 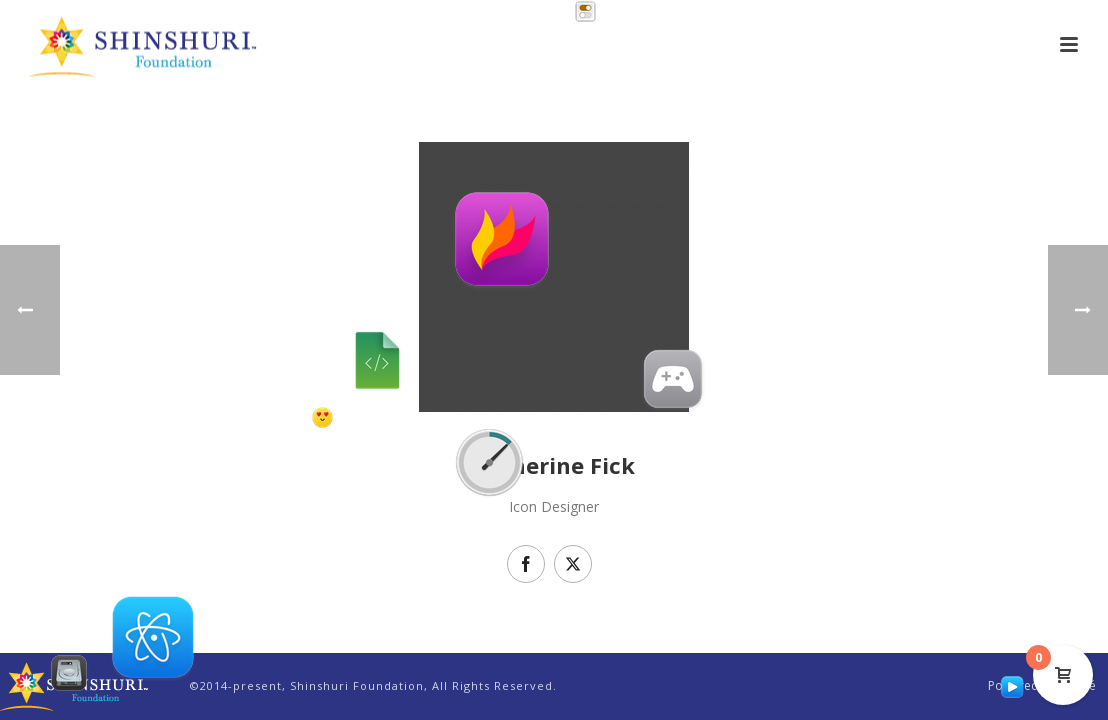 I want to click on a qt resource file used in nokia/qt development, so click(x=377, y=361).